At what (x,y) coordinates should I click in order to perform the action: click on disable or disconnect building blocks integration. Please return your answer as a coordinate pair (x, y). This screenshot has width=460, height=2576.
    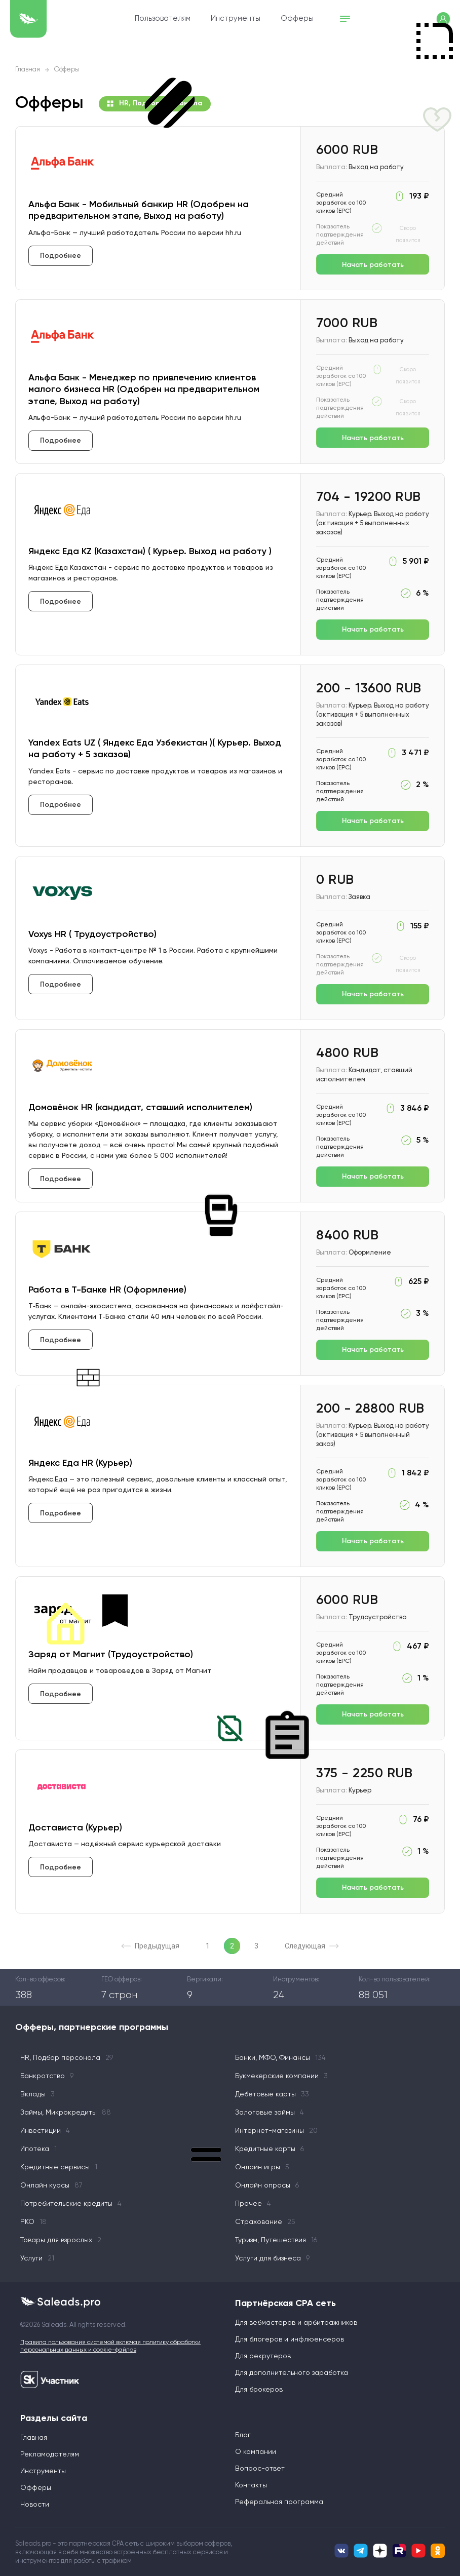
    Looking at the image, I should click on (229, 1728).